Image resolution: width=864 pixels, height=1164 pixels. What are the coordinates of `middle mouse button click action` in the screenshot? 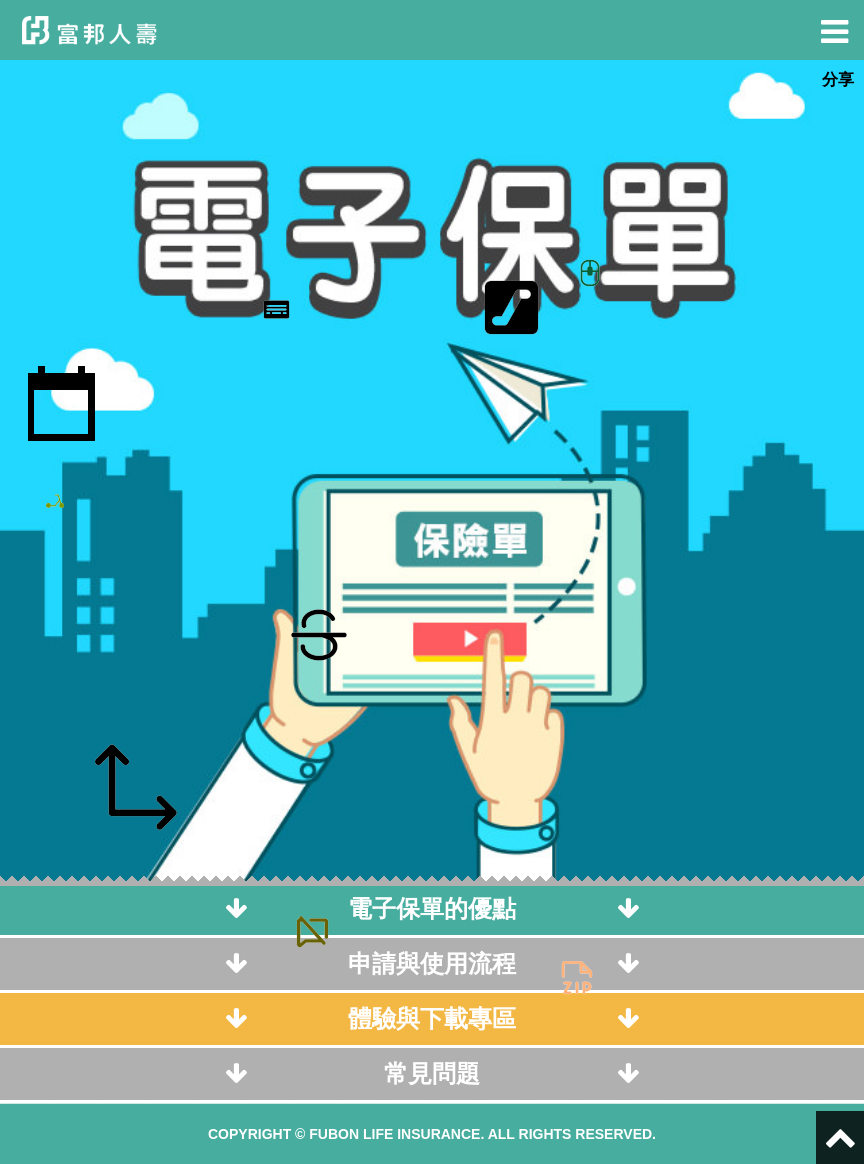 It's located at (590, 273).